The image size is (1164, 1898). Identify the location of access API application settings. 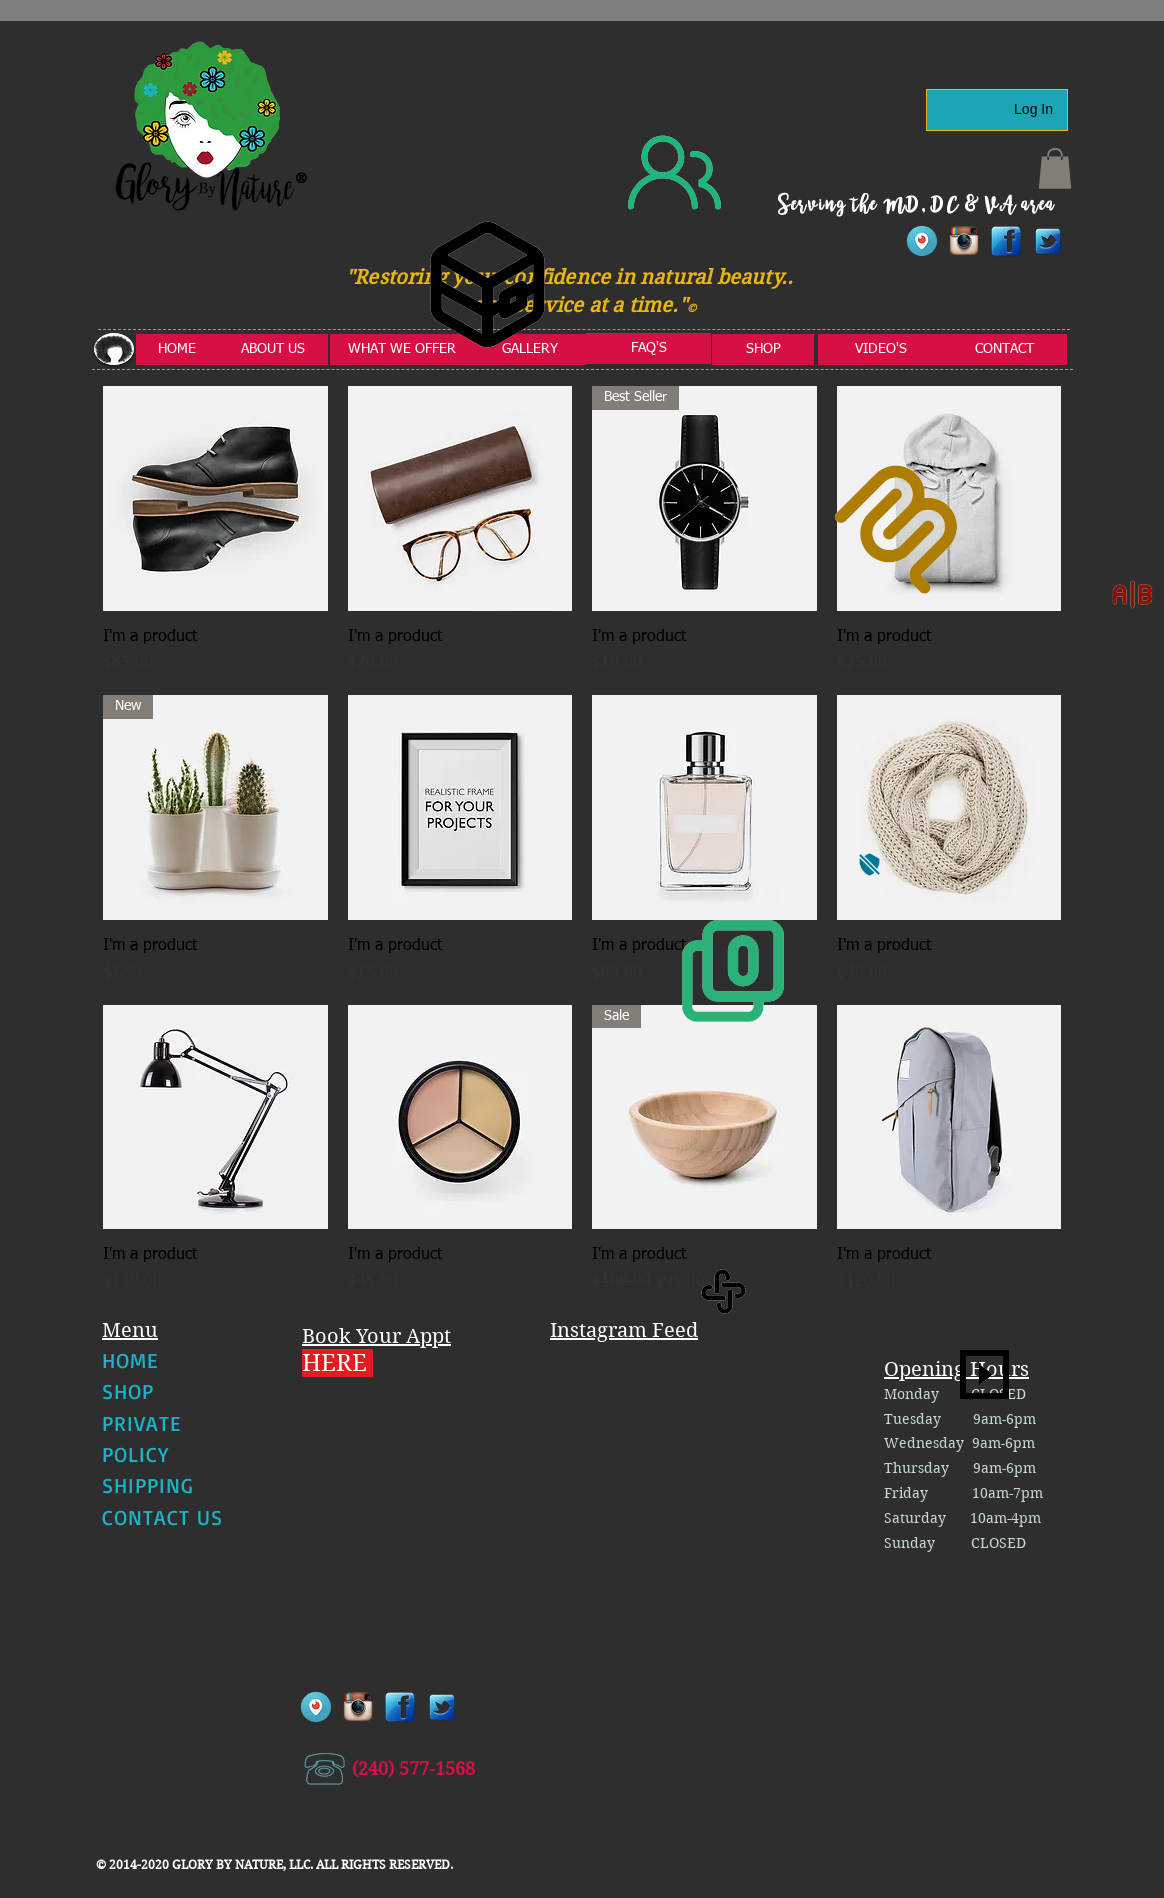
(723, 1291).